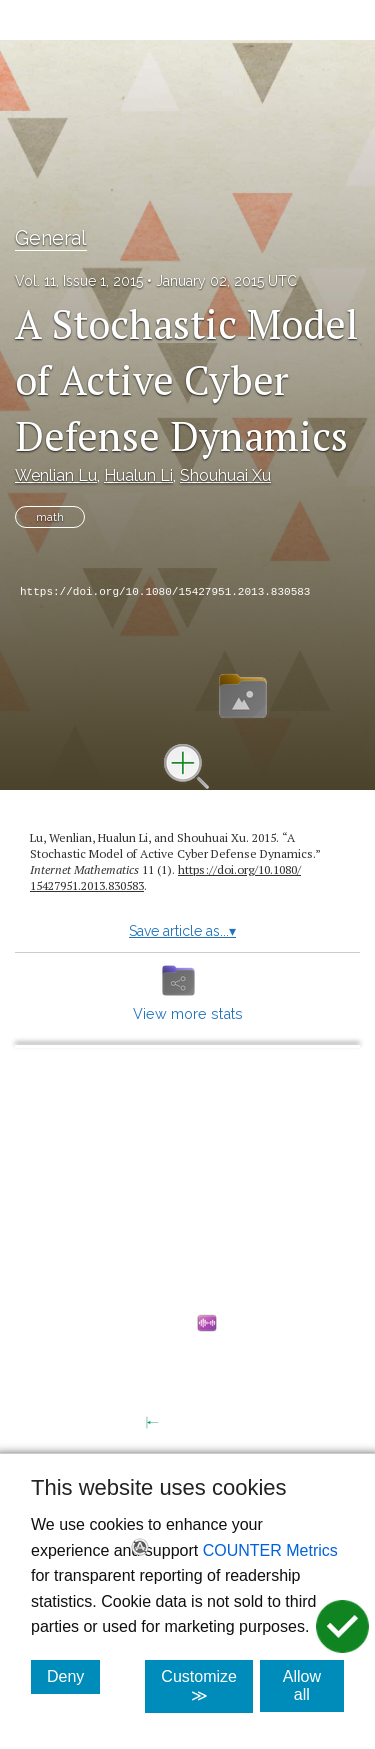 This screenshot has height=1749, width=375. I want to click on go to the first item in a list or sequence, so click(152, 1422).